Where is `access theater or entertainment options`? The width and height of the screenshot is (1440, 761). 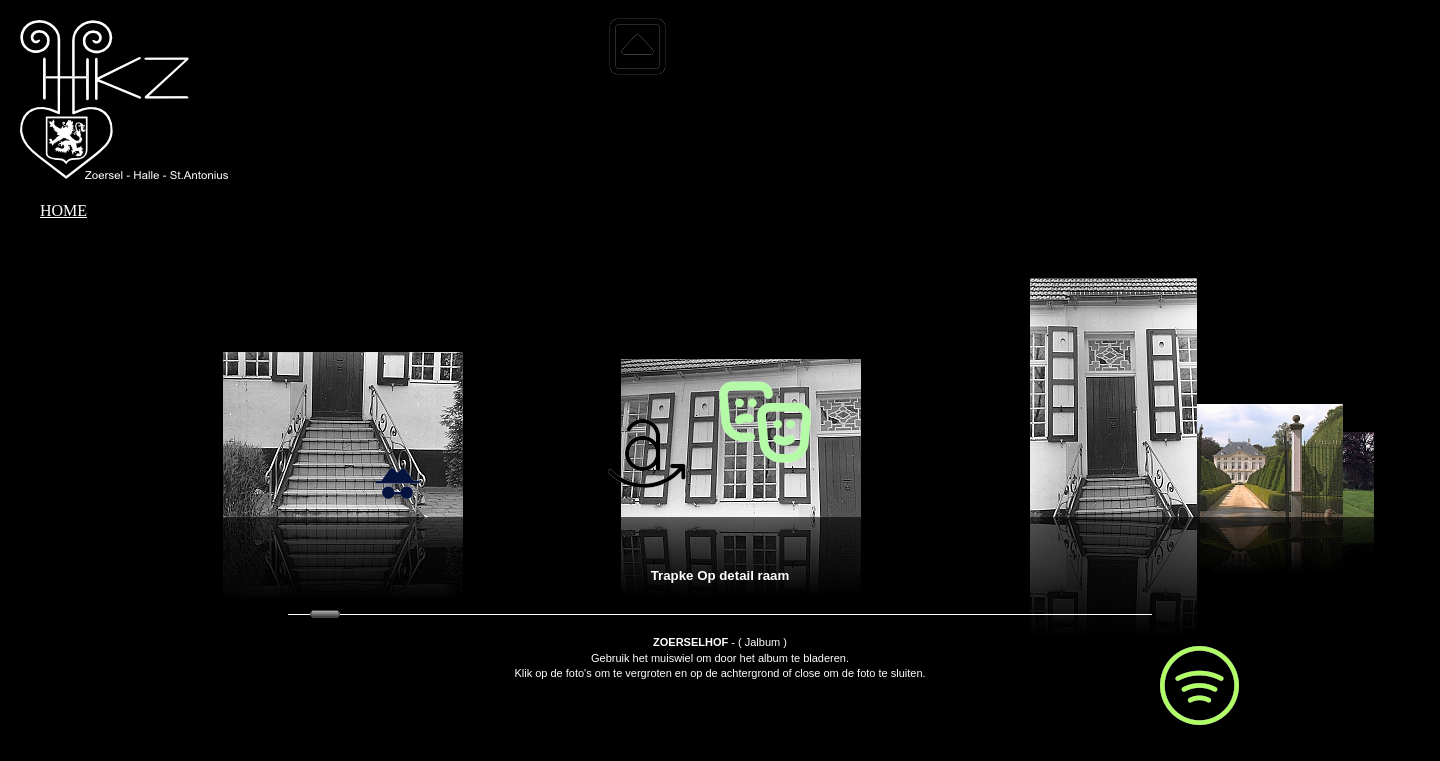 access theater or entertainment options is located at coordinates (765, 420).